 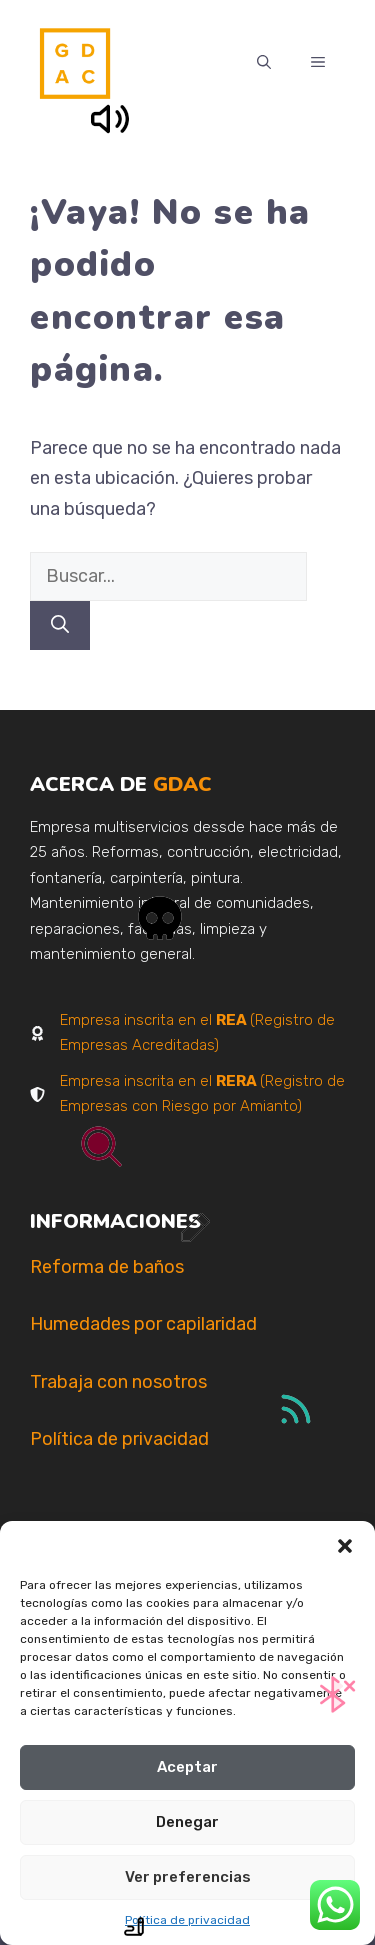 I want to click on compose or write new content, so click(x=134, y=1927).